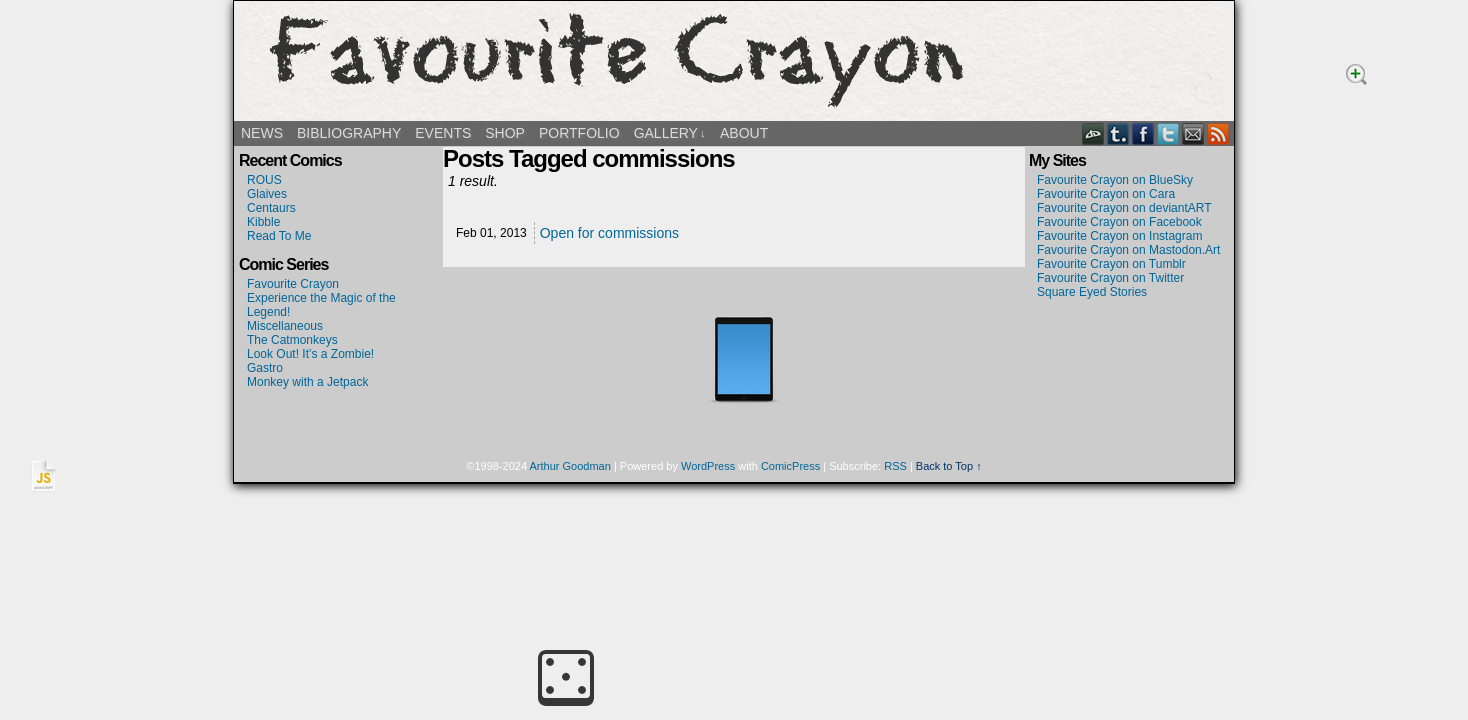 This screenshot has height=720, width=1468. I want to click on a javascript source code file, so click(43, 476).